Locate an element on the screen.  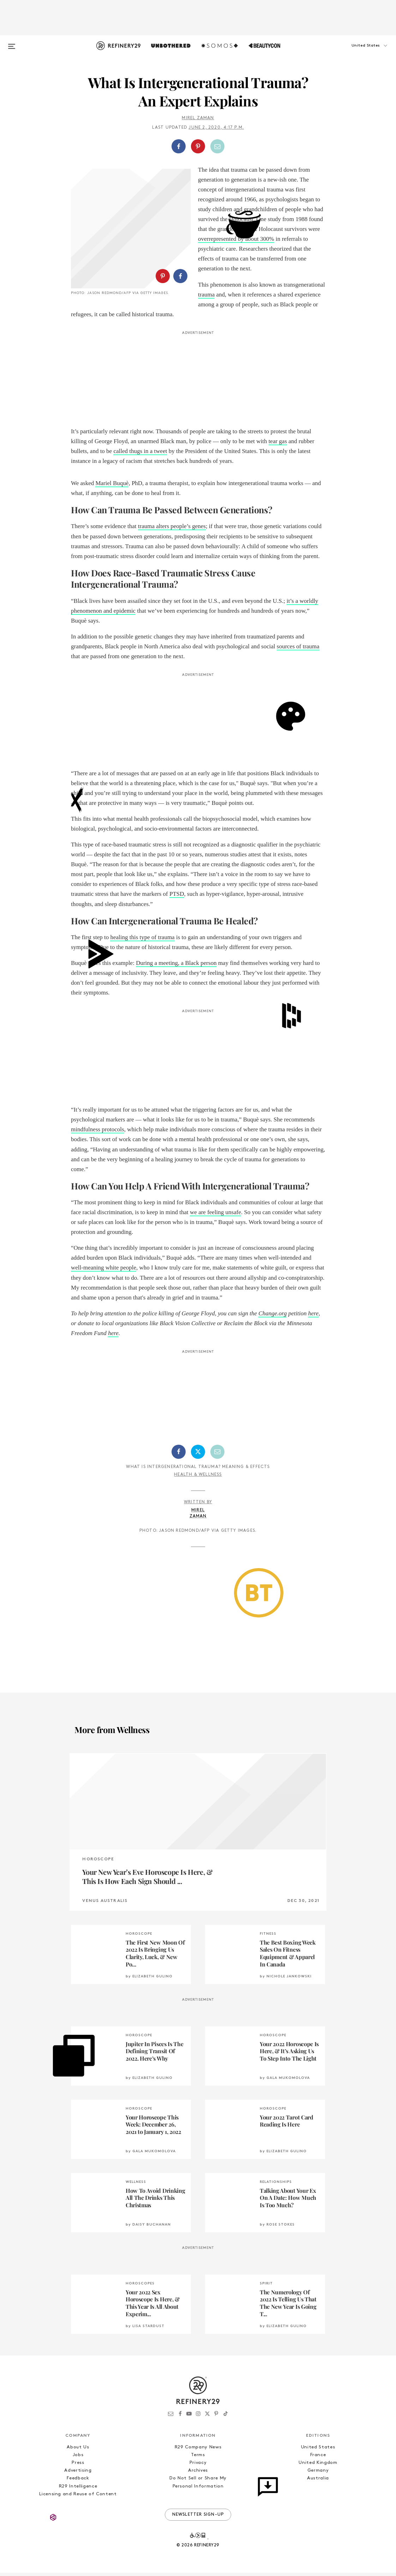
BT (British Telecom) company logo is located at coordinates (259, 1593).